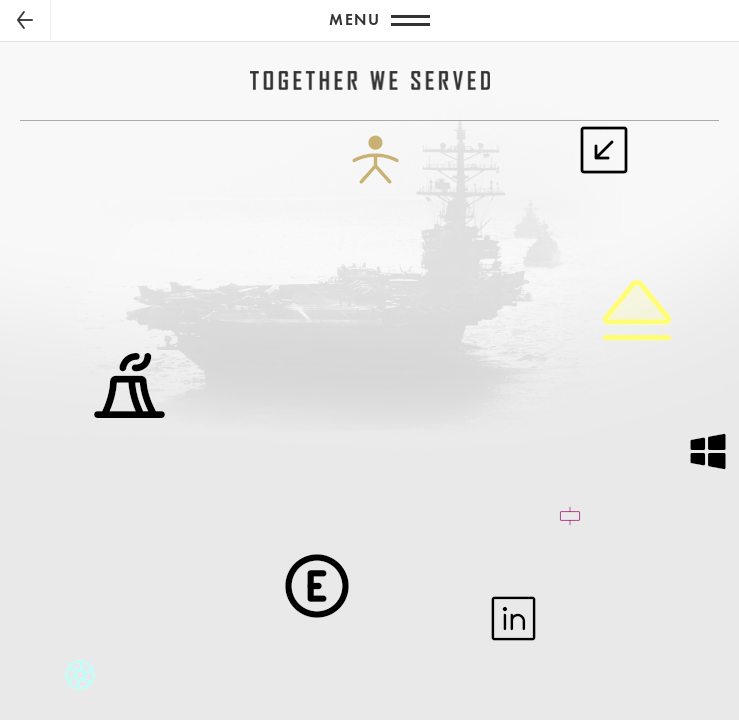  Describe the element at coordinates (570, 516) in the screenshot. I see `align object to horizontal center` at that location.